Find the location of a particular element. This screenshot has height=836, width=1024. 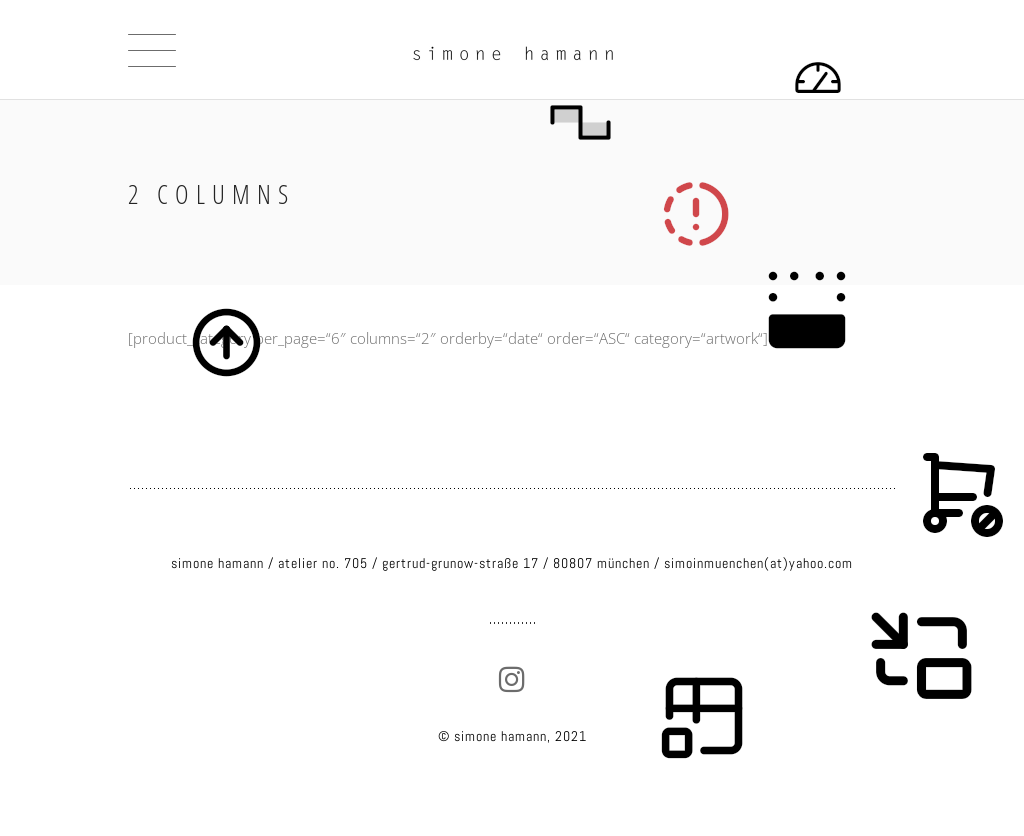

indicates a task in progress with a warning or issue is located at coordinates (696, 214).